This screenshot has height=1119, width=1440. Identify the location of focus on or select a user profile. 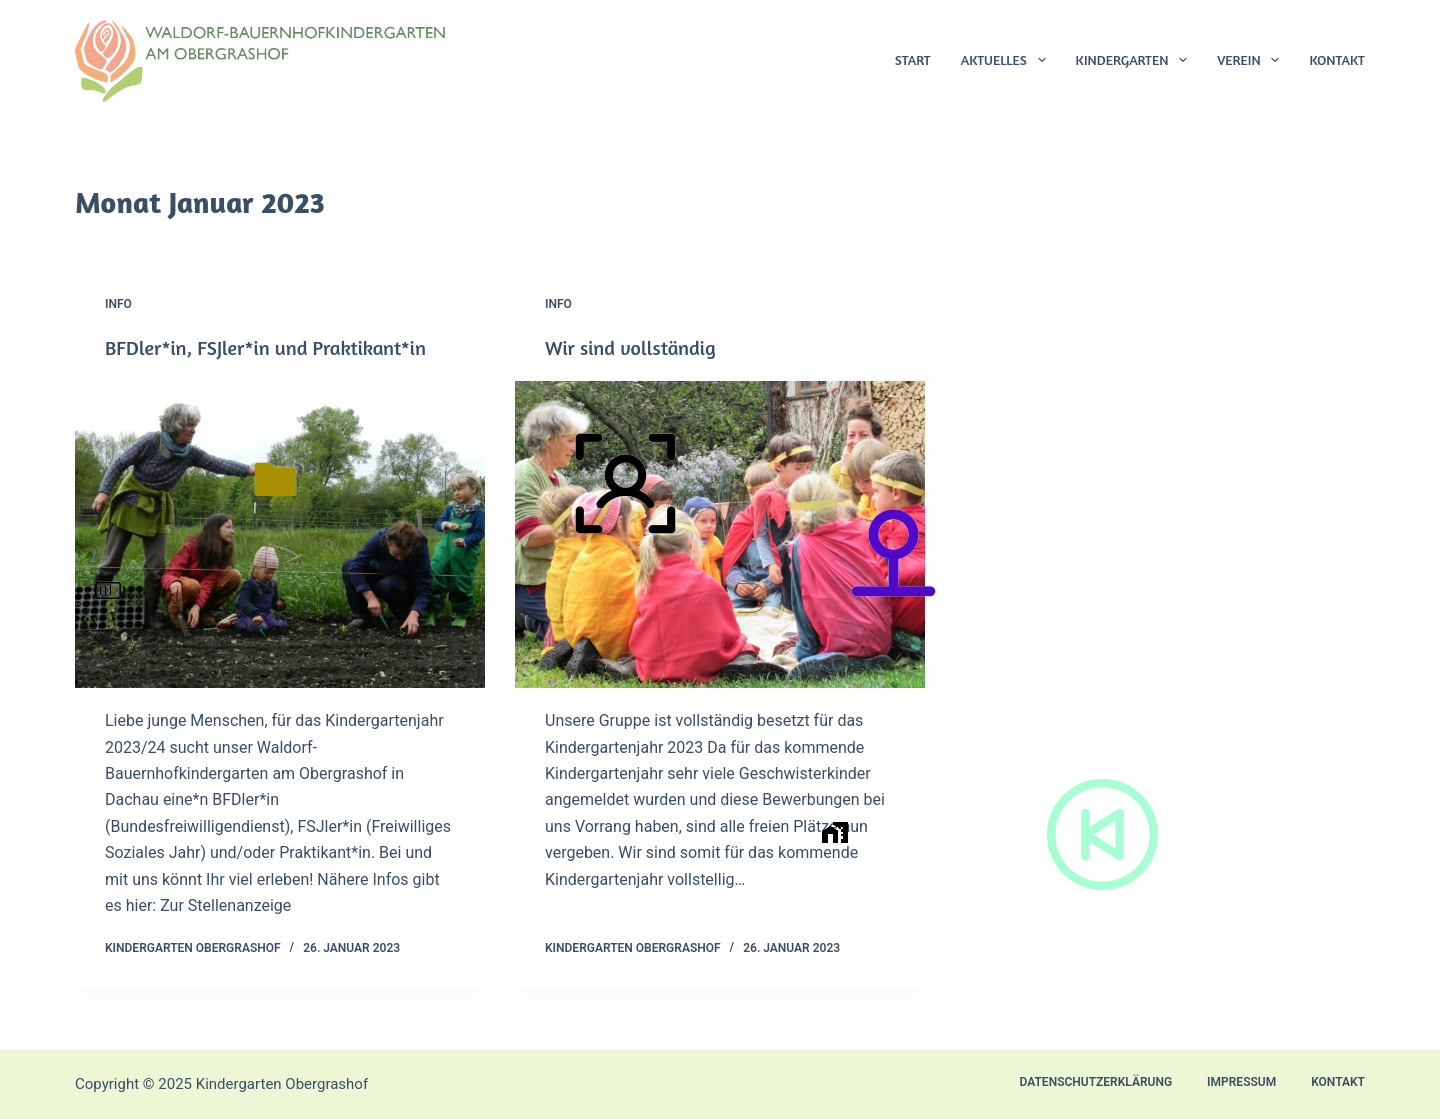
(625, 483).